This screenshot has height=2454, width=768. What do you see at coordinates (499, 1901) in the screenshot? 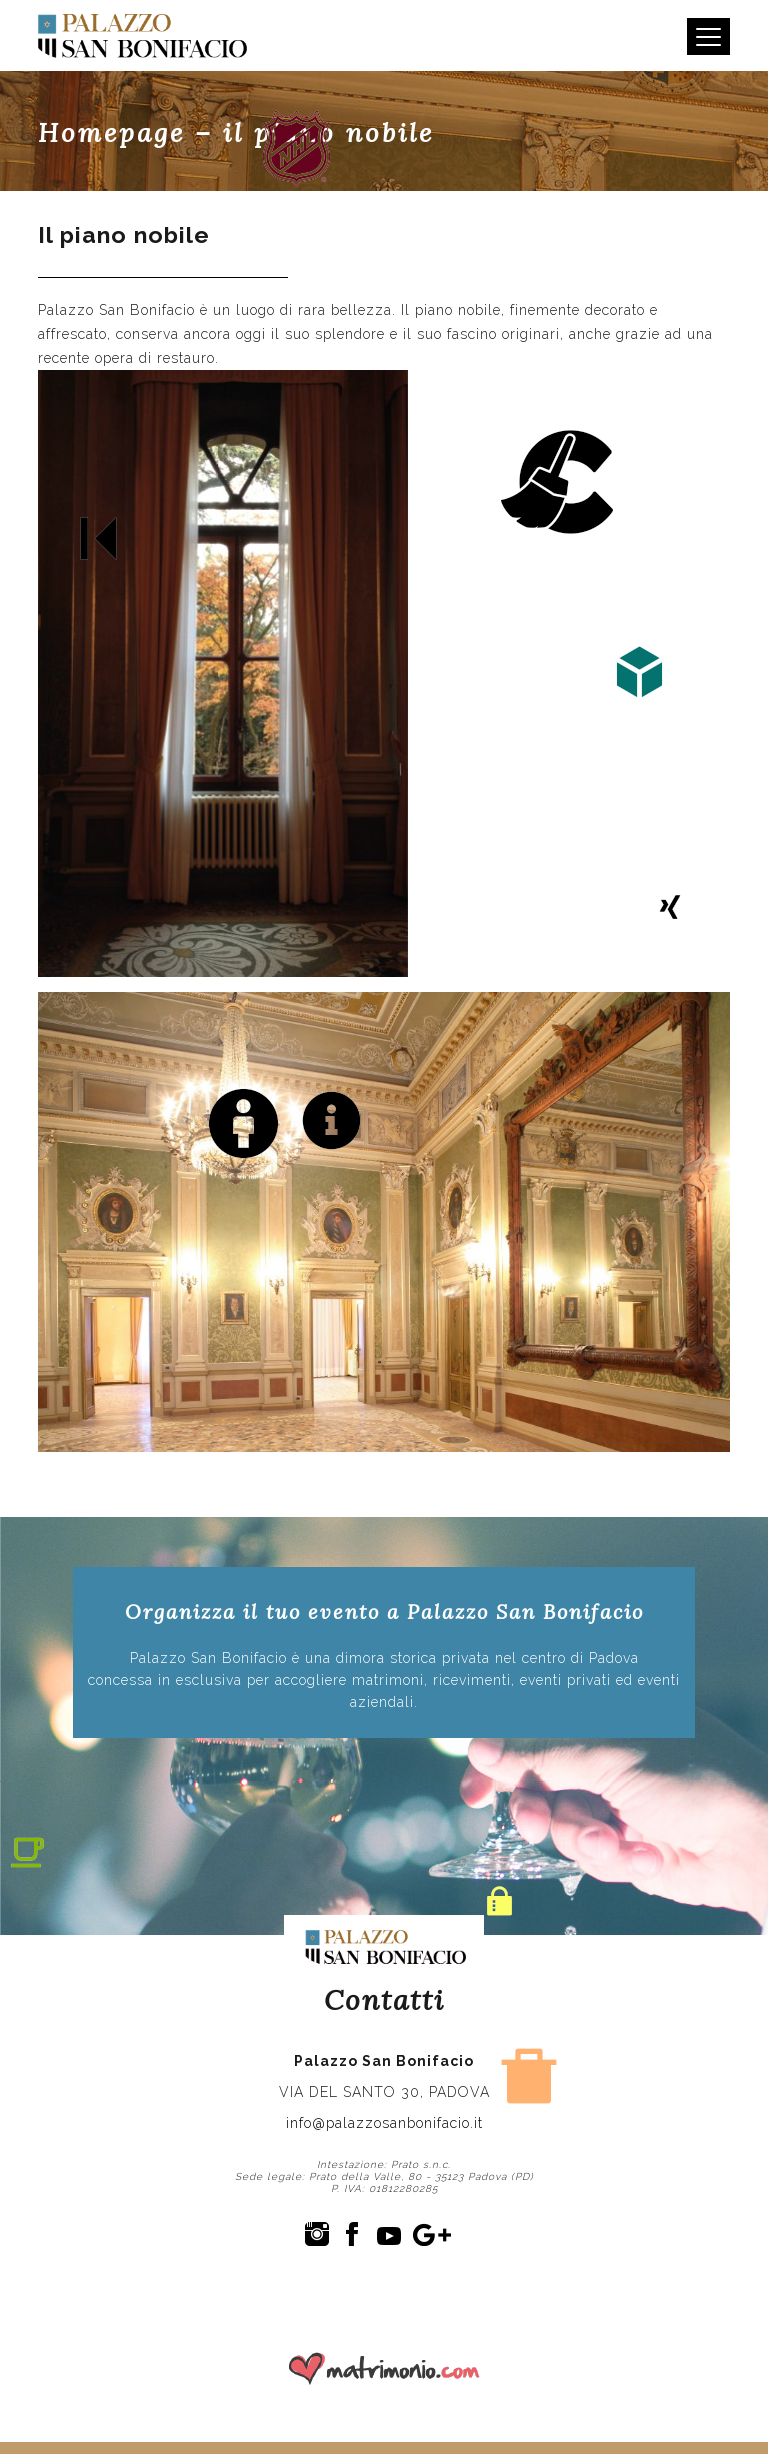
I see `access a private git repository` at bounding box center [499, 1901].